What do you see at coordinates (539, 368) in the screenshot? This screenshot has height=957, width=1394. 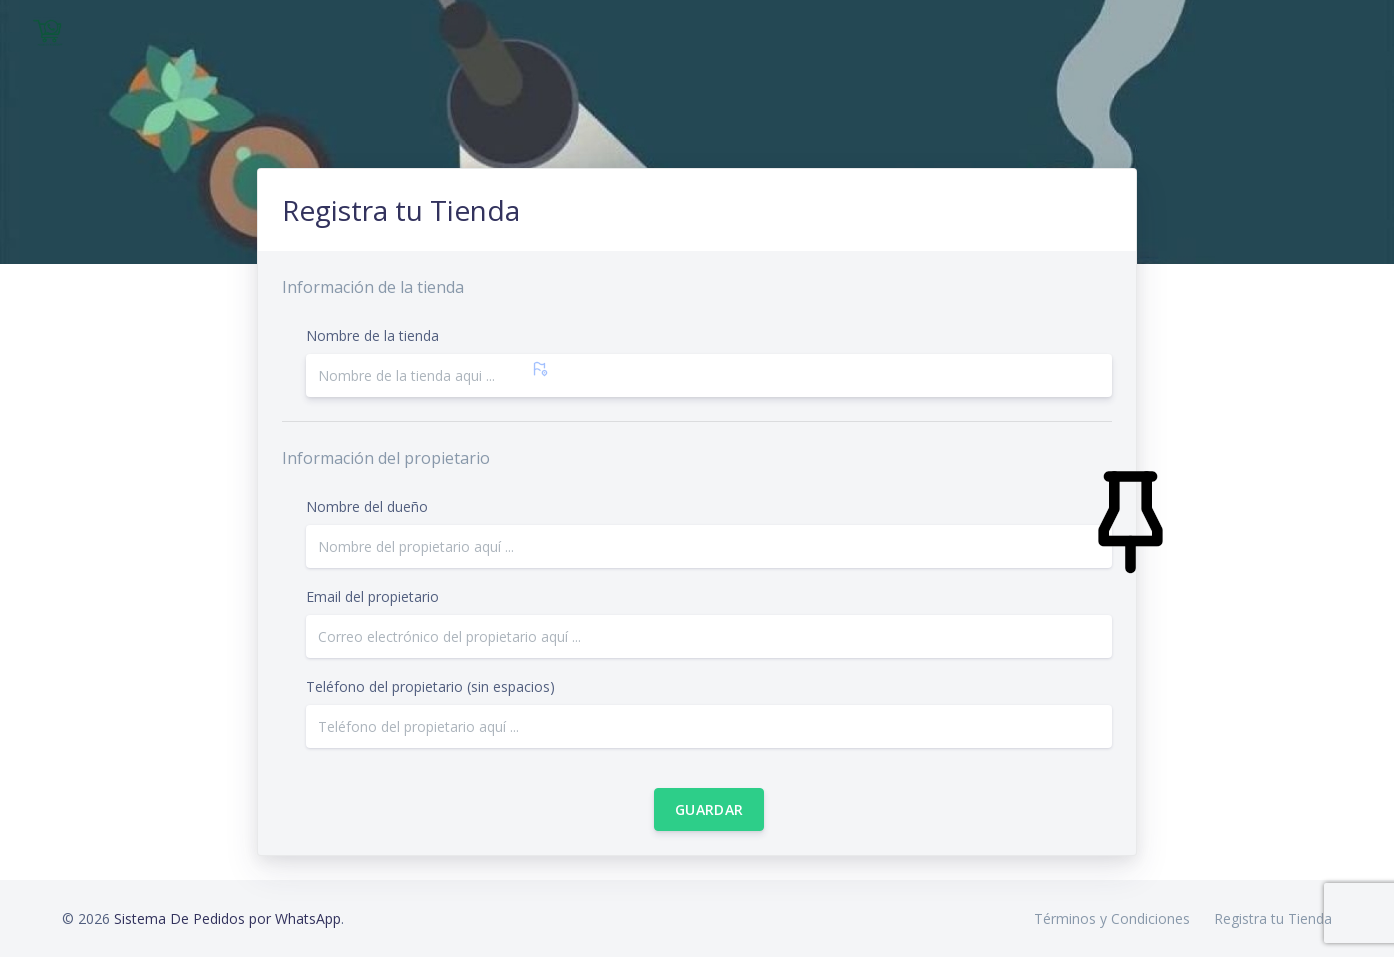 I see `mark or flag a location on the map` at bounding box center [539, 368].